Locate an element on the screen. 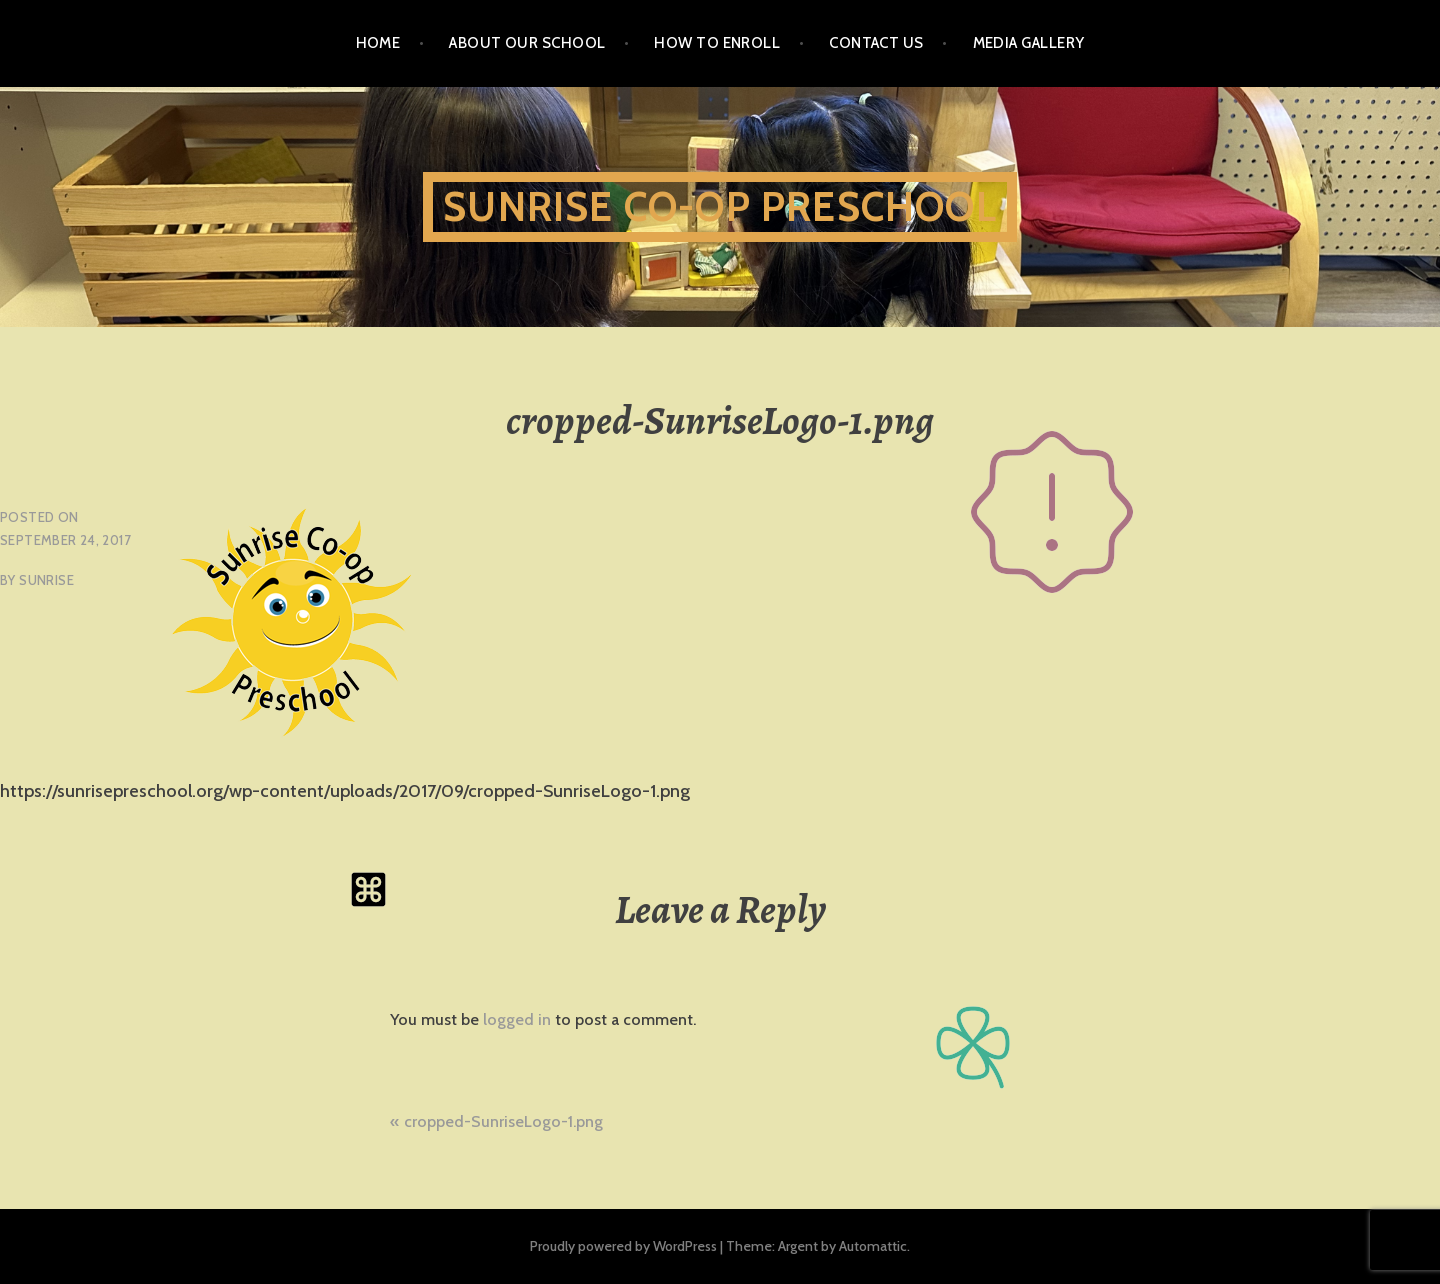 The height and width of the screenshot is (1284, 1440). command key modifier for keyboard shortcuts is located at coordinates (368, 889).